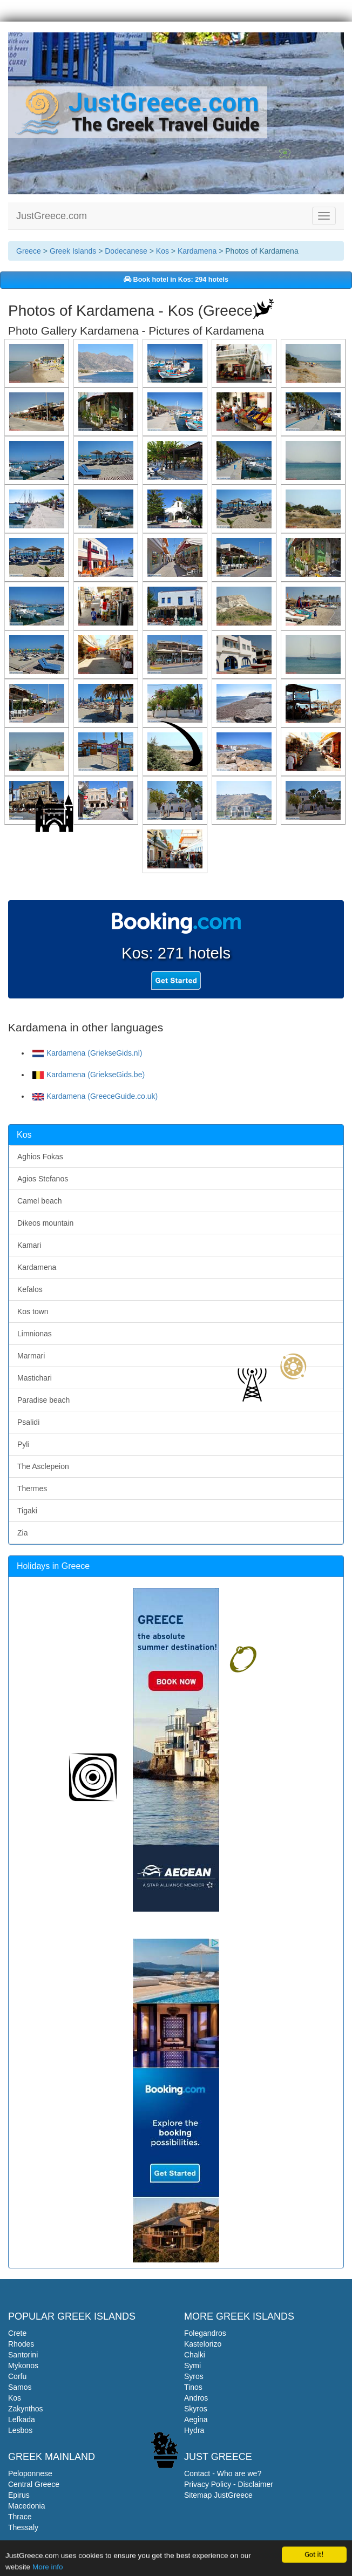 Image resolution: width=352 pixels, height=2576 pixels. What do you see at coordinates (178, 744) in the screenshot?
I see `perform a quick attack or slash action` at bounding box center [178, 744].